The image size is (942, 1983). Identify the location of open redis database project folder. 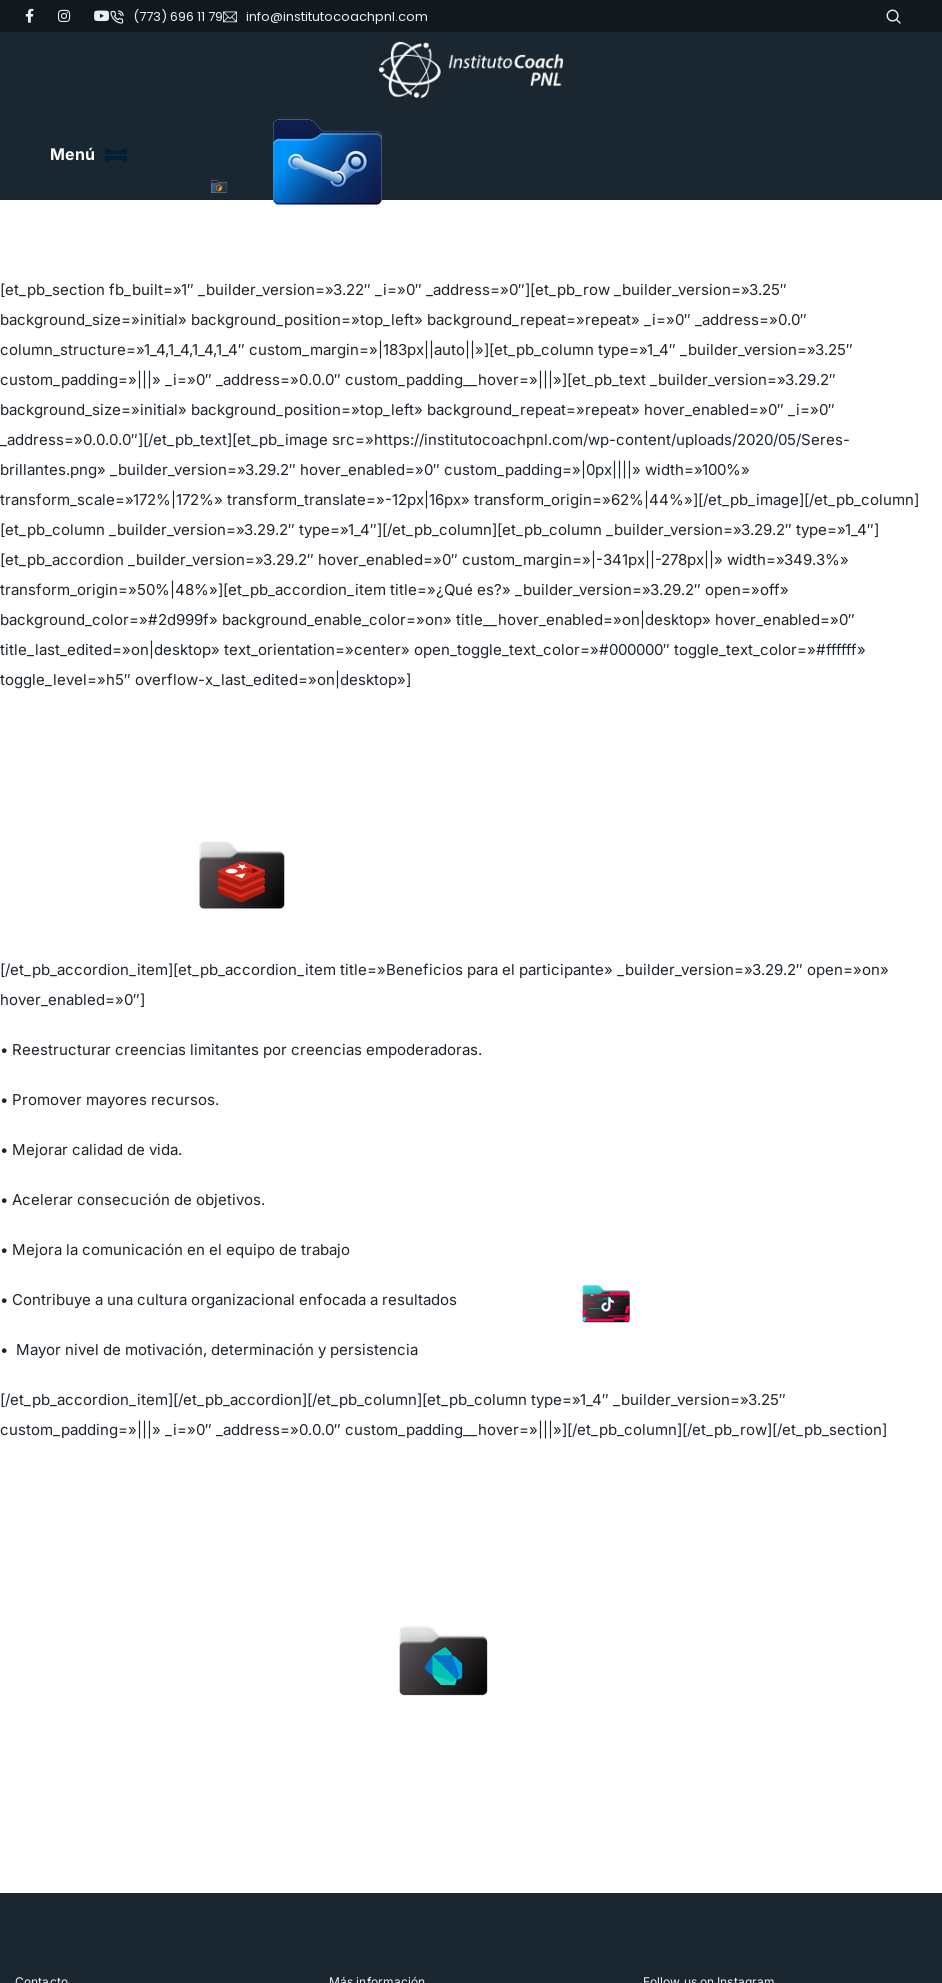
(241, 877).